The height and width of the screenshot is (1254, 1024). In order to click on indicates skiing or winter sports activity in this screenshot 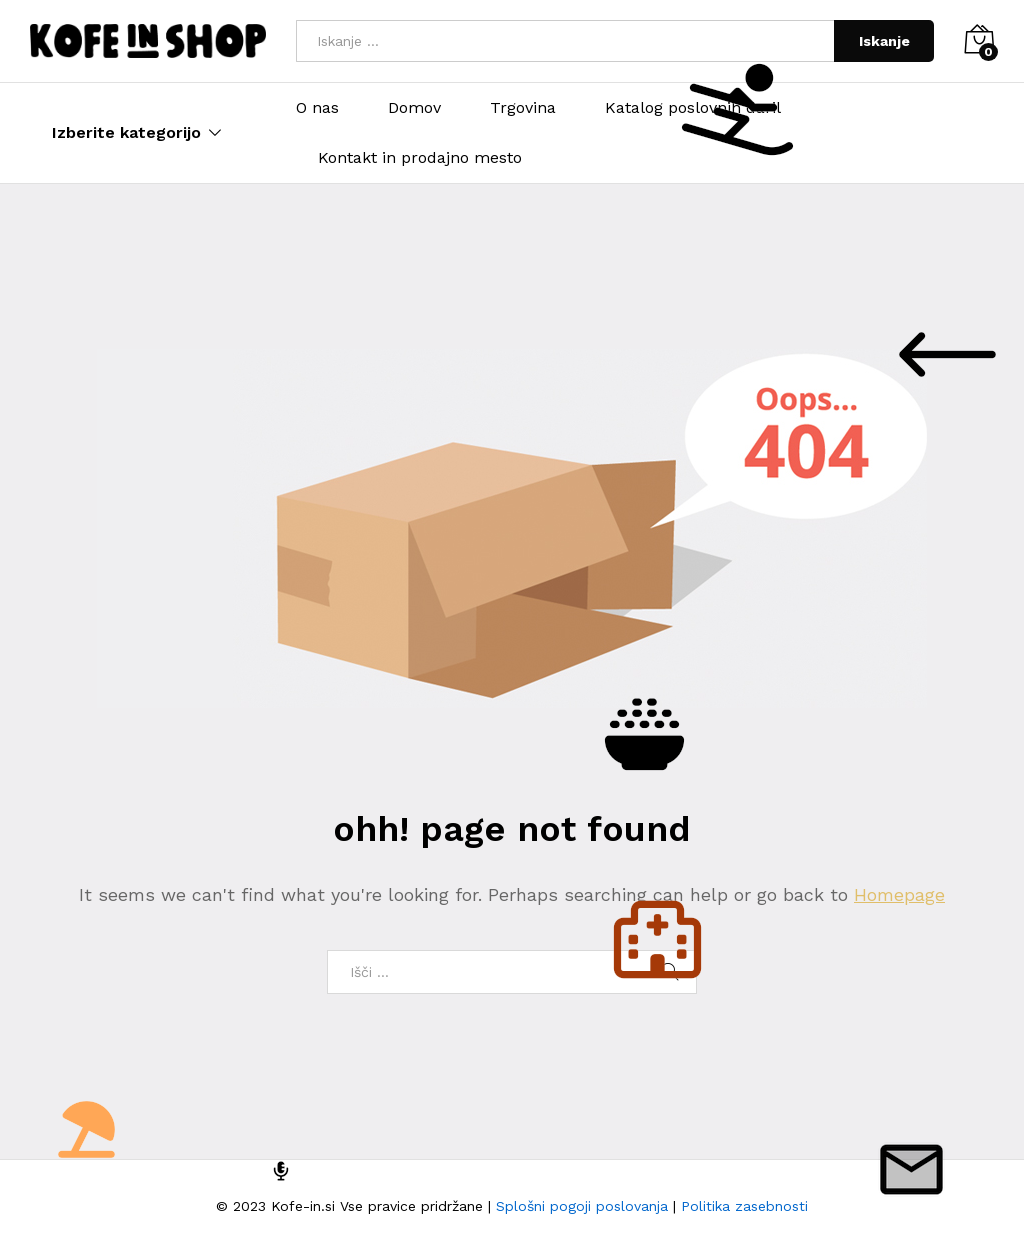, I will do `click(737, 111)`.